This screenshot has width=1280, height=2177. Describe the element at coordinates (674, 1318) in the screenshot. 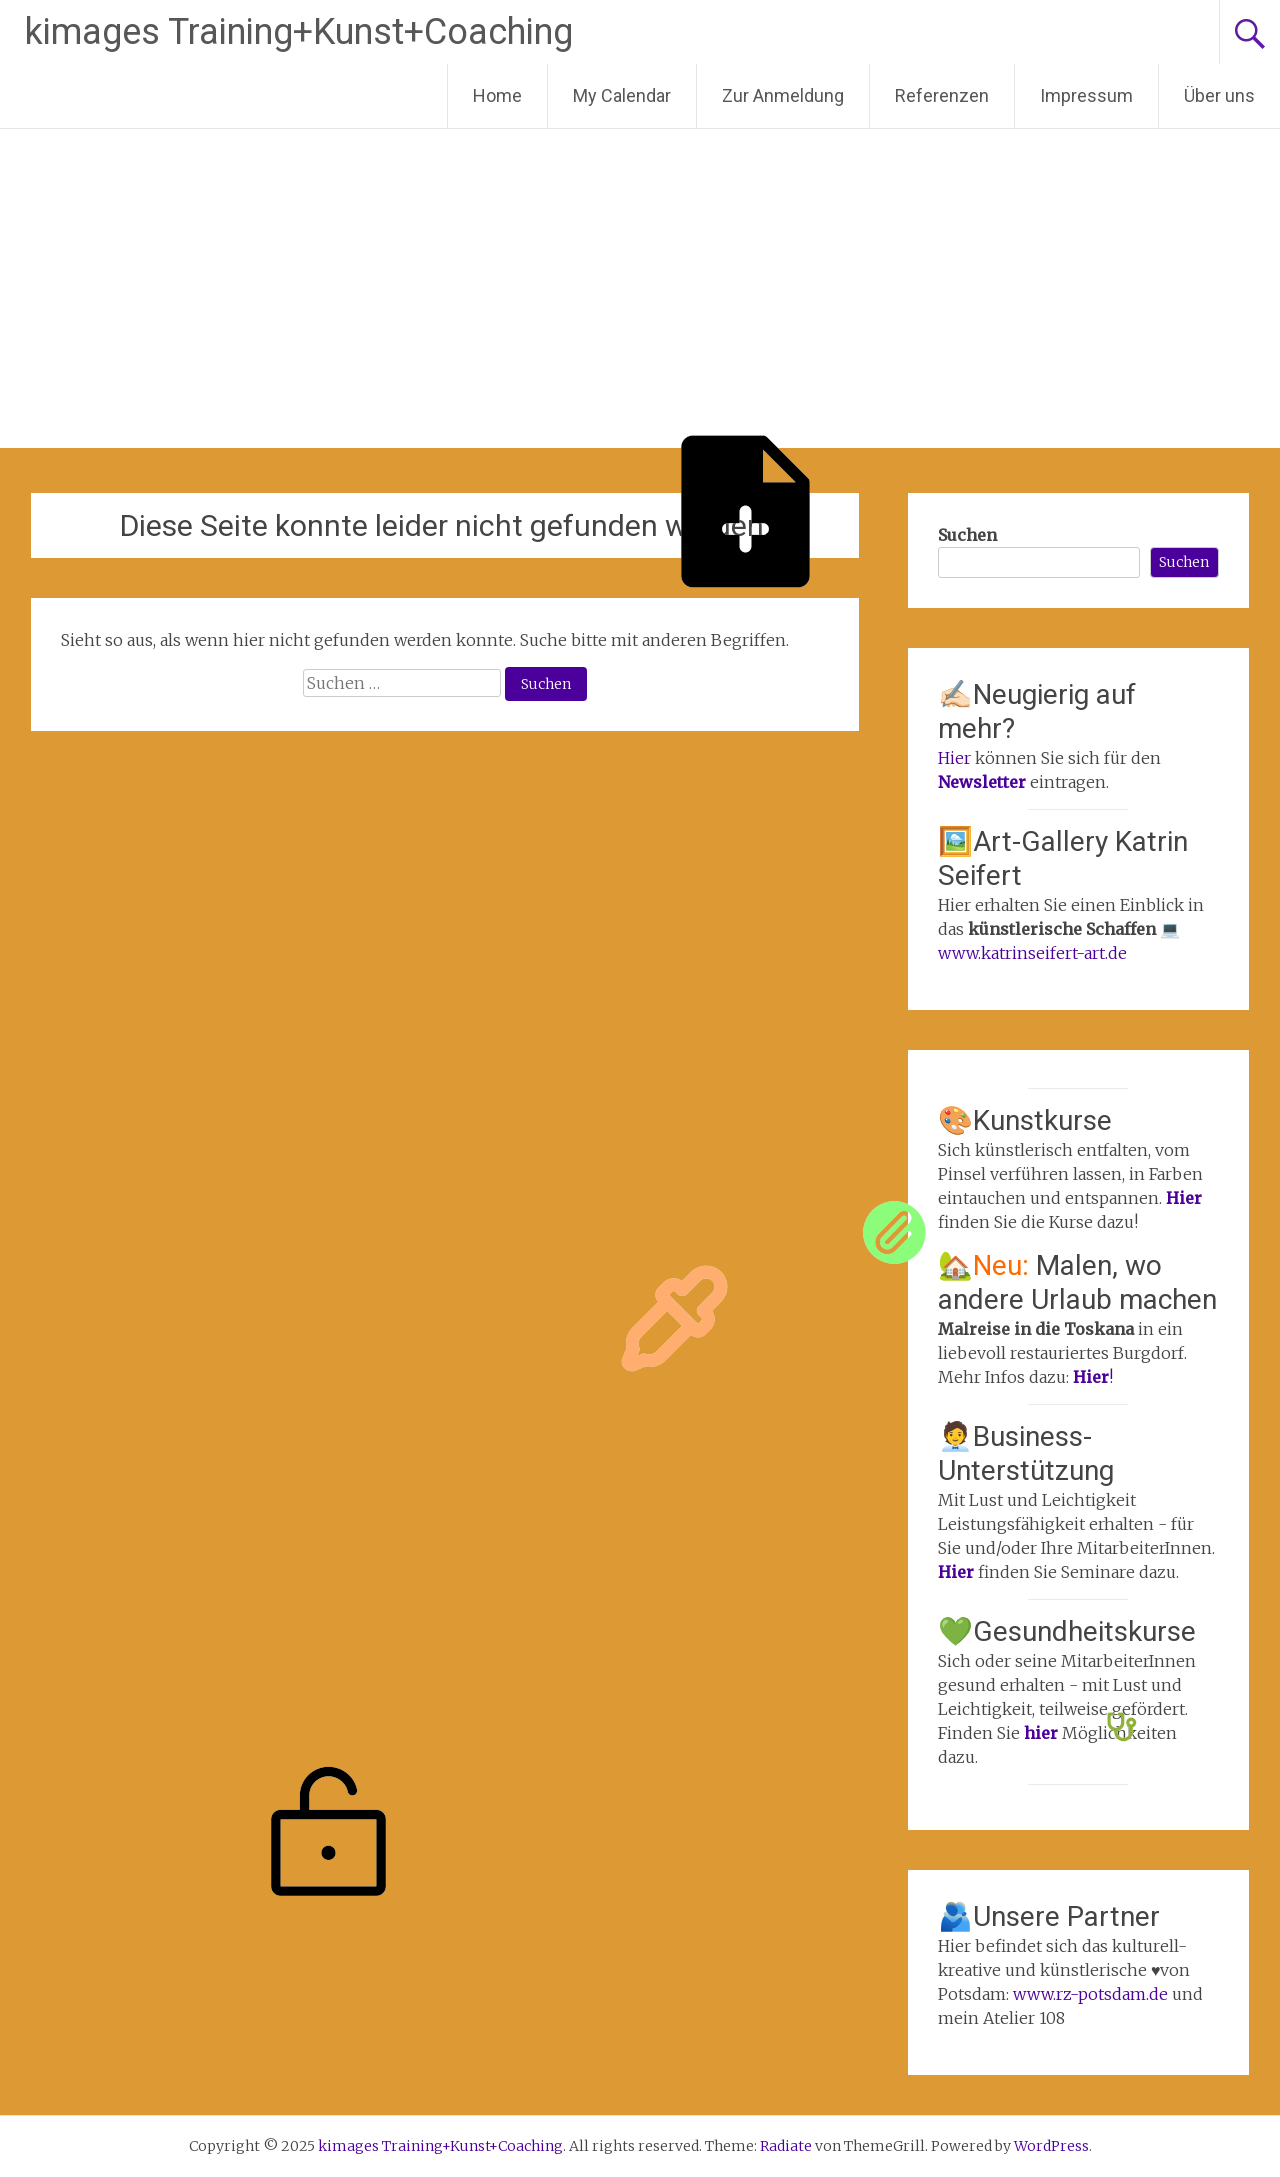

I see `pick a color from the canvas` at that location.